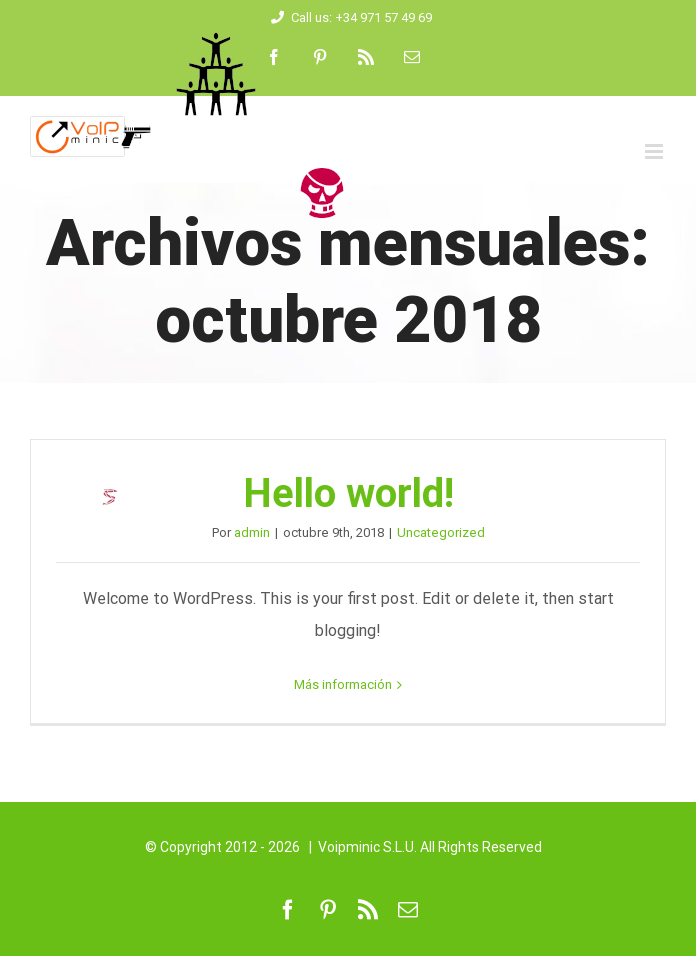 The image size is (696, 956). What do you see at coordinates (322, 193) in the screenshot?
I see `access pirate or nautical themed game content` at bounding box center [322, 193].